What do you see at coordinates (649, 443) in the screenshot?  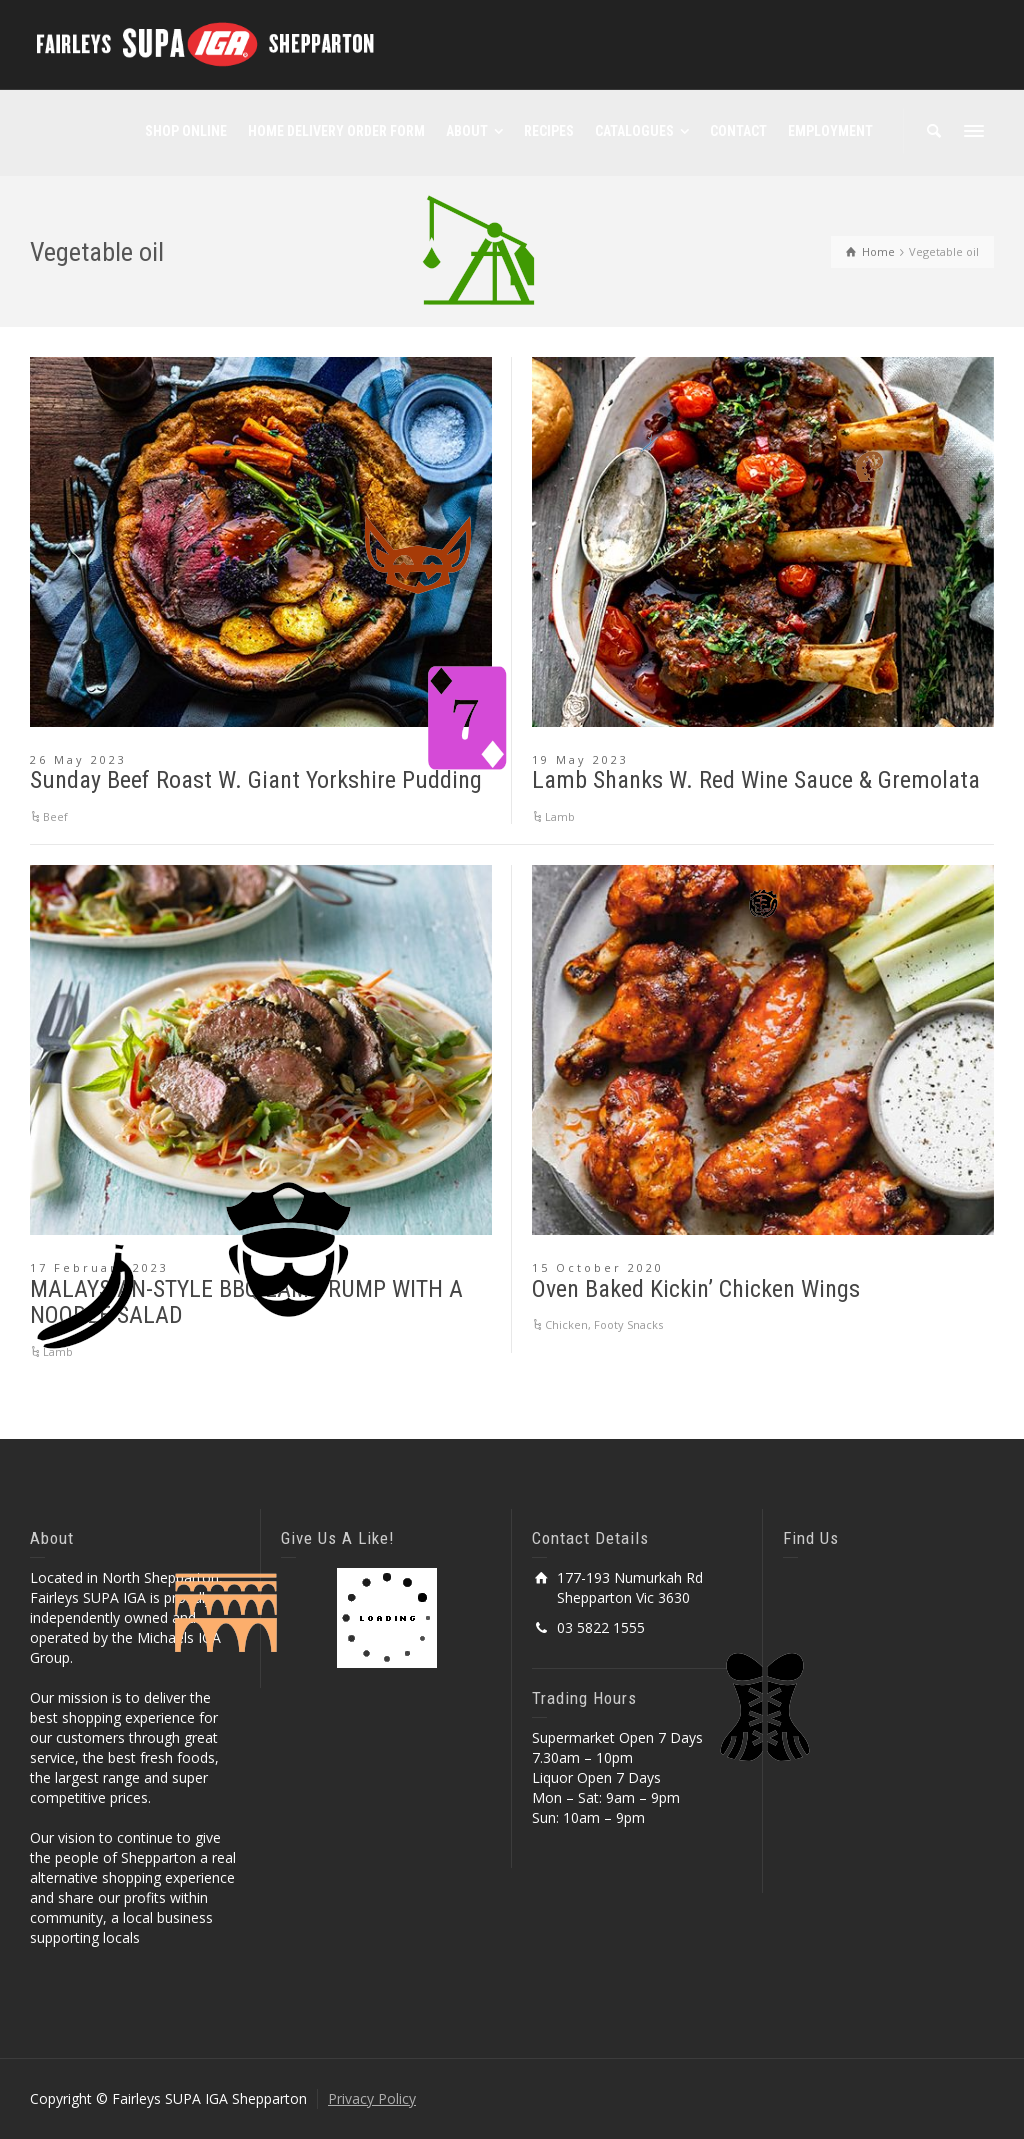 I see `wooden stick or branch resource item` at bounding box center [649, 443].